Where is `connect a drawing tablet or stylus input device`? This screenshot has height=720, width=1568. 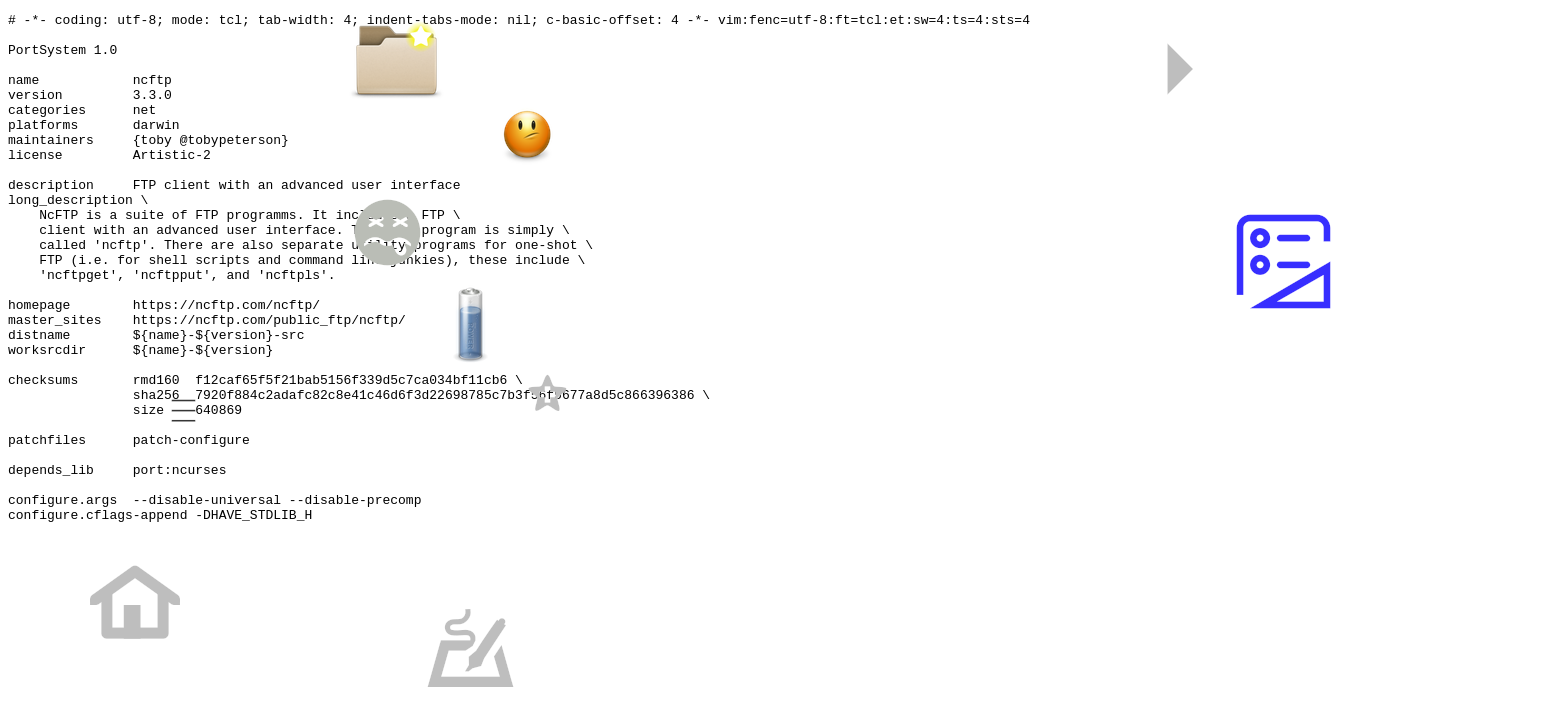 connect a drawing tablet or stylus input device is located at coordinates (470, 650).